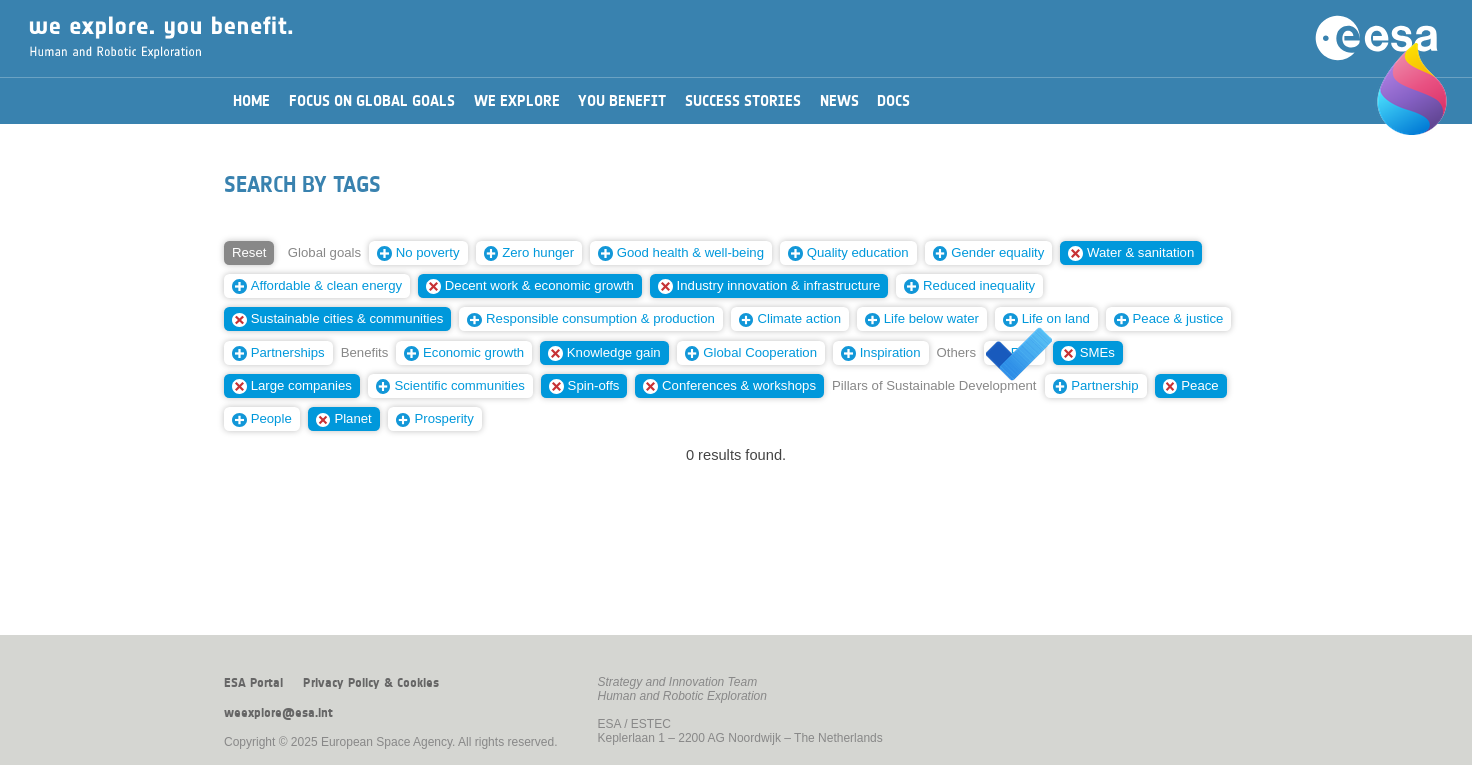  What do you see at coordinates (1019, 354) in the screenshot?
I see `open the tasks app` at bounding box center [1019, 354].